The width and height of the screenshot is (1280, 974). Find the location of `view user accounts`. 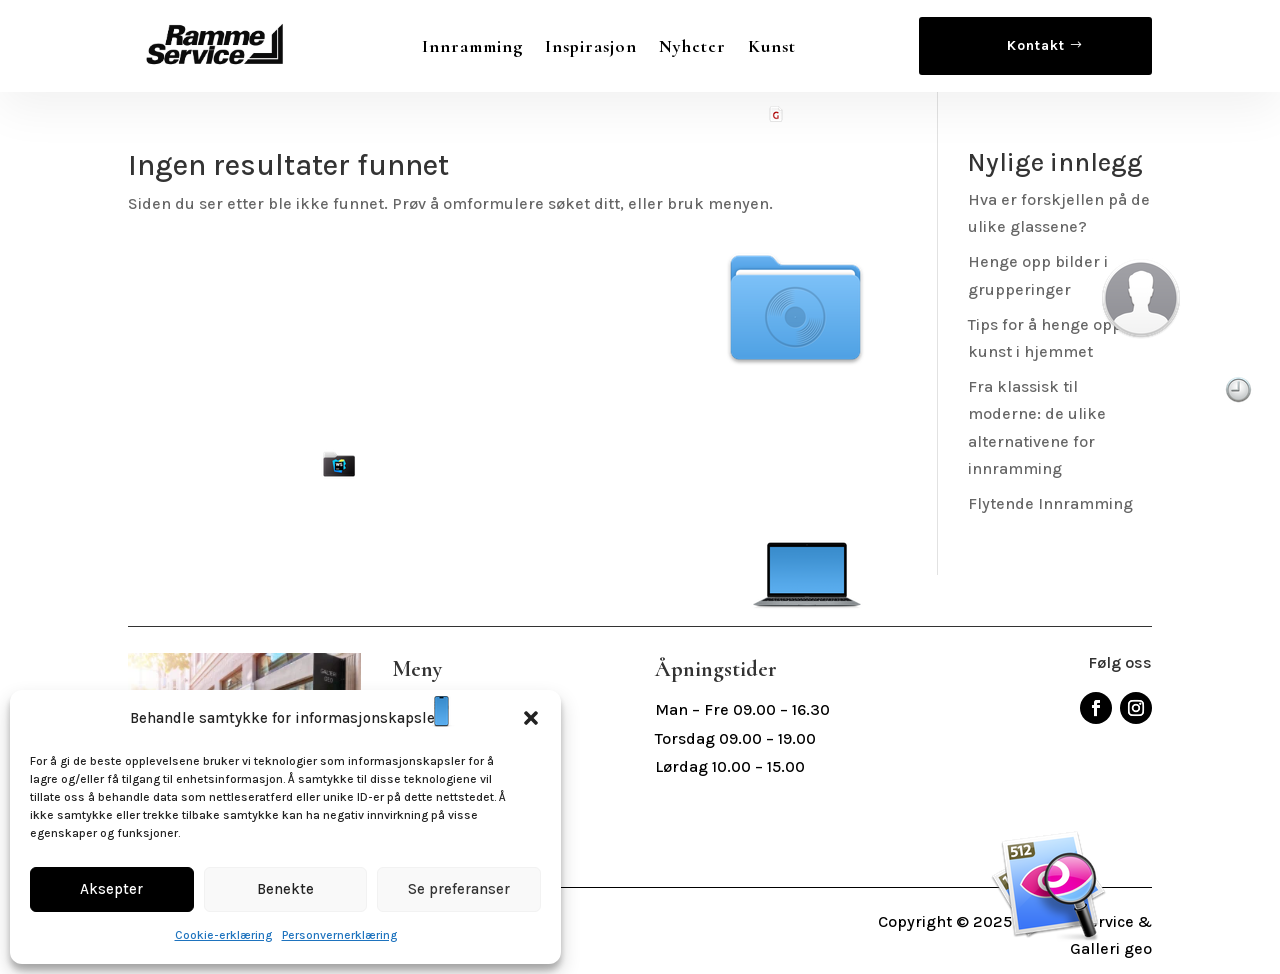

view user accounts is located at coordinates (1141, 298).